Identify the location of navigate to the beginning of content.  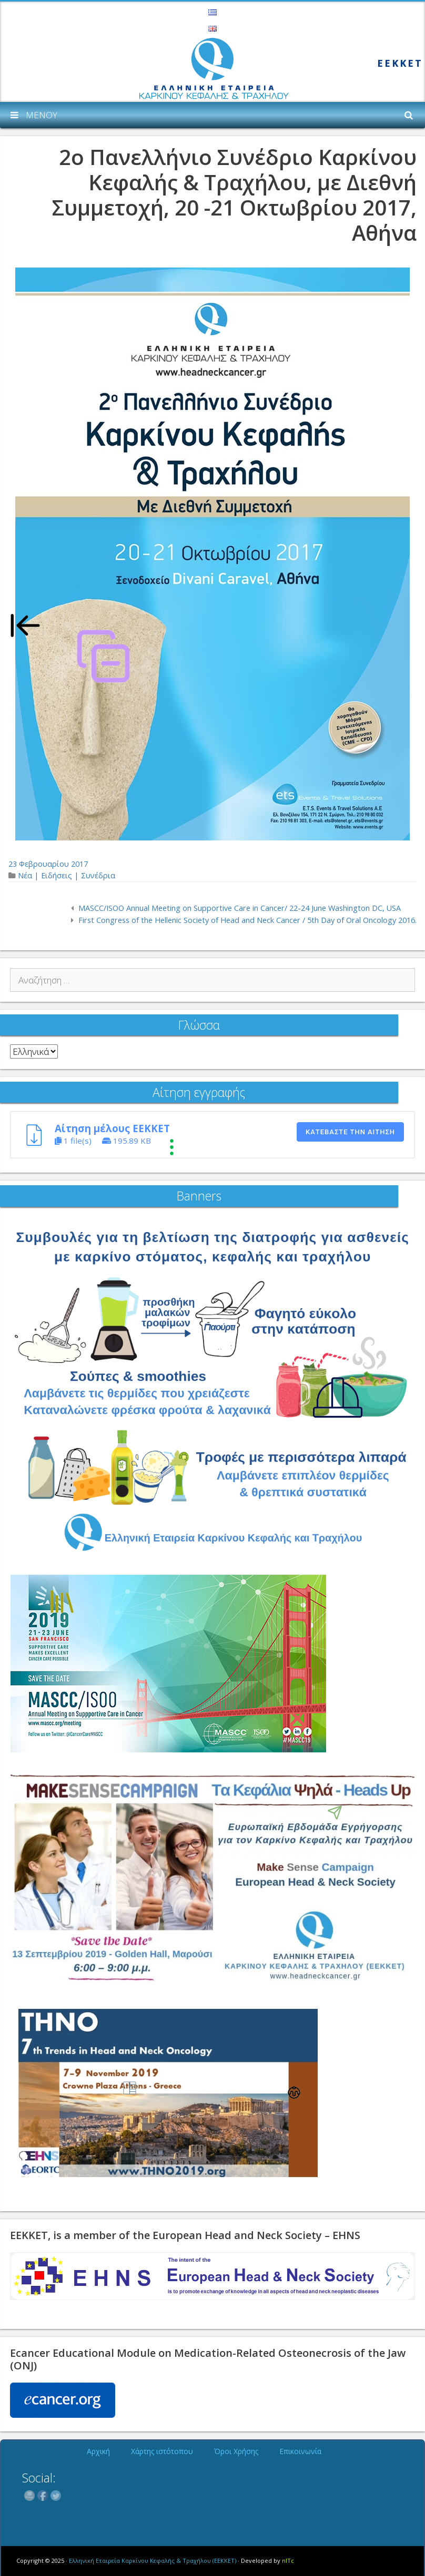
(25, 625).